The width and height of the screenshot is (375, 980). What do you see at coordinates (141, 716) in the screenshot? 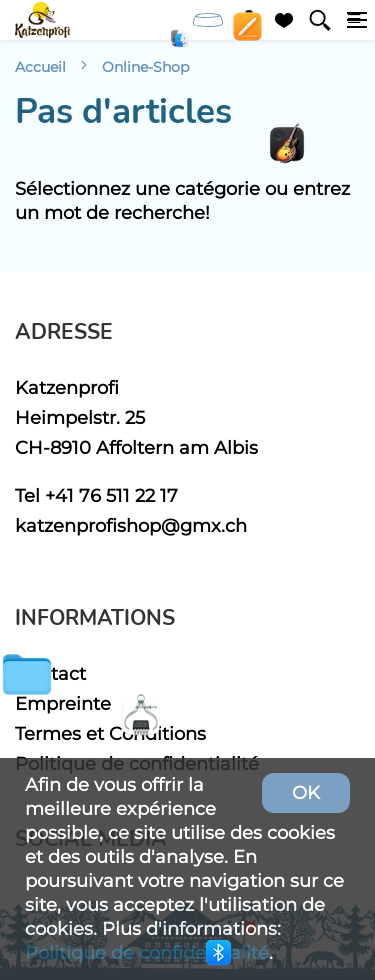
I see `open system information app` at bounding box center [141, 716].